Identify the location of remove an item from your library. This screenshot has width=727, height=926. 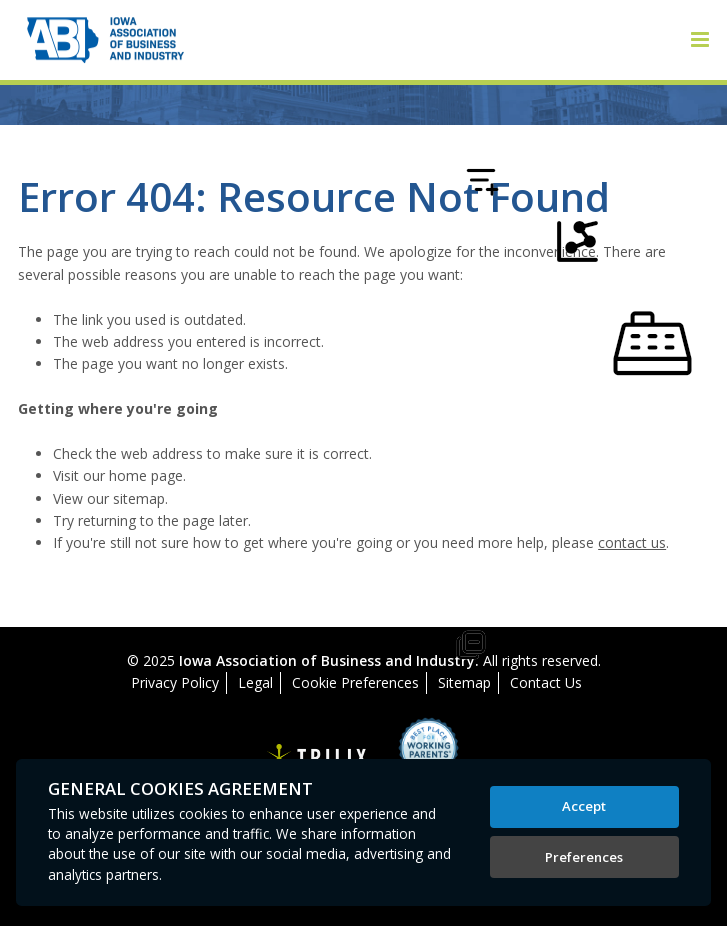
(471, 645).